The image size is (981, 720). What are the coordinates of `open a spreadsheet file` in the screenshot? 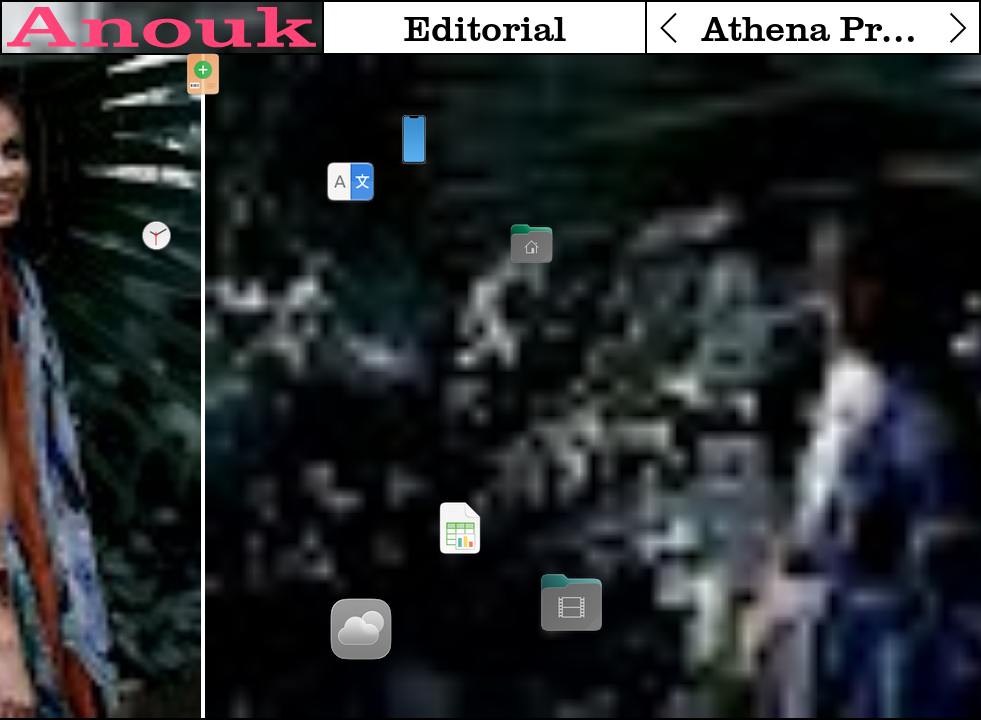 It's located at (460, 528).